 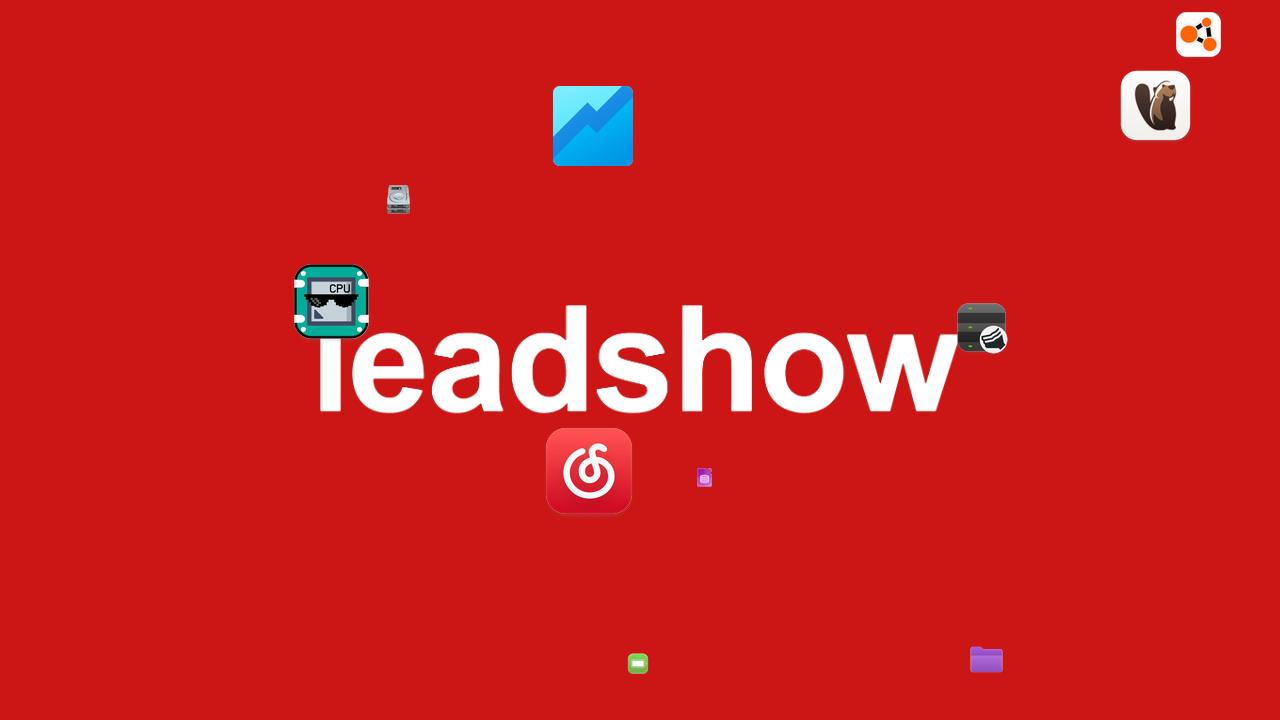 I want to click on access multiple connected storage drives, so click(x=398, y=199).